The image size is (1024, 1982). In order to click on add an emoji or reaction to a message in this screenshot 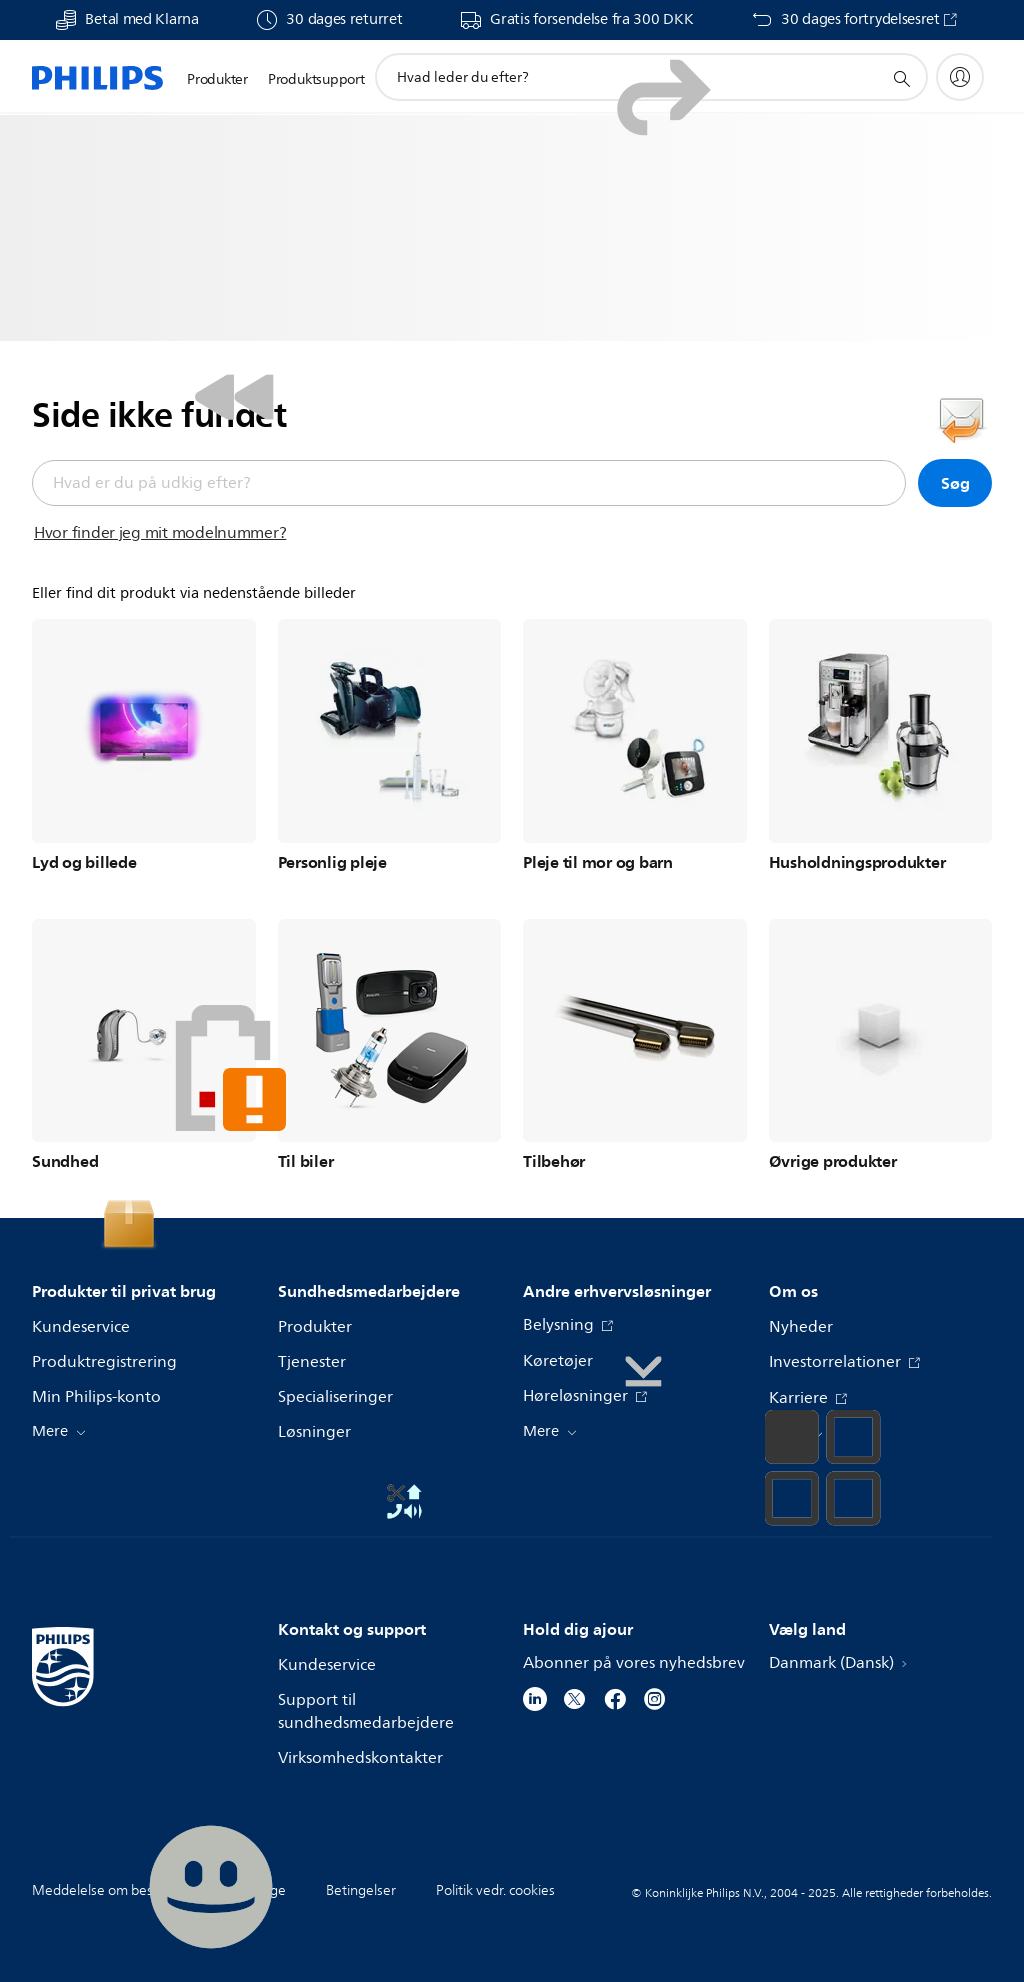, I will do `click(211, 1887)`.